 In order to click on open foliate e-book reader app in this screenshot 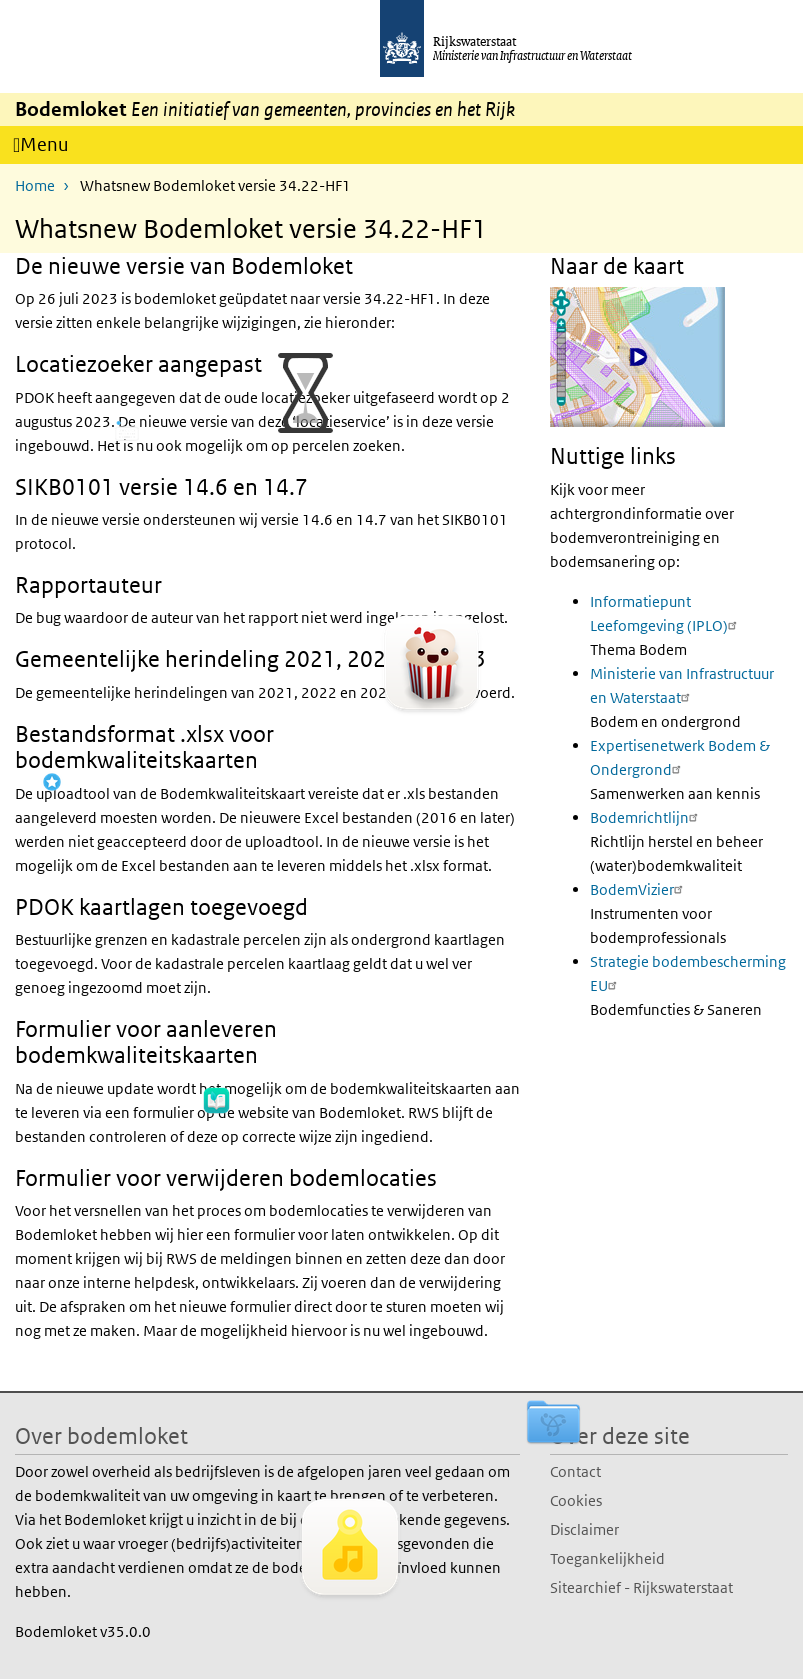, I will do `click(216, 1100)`.